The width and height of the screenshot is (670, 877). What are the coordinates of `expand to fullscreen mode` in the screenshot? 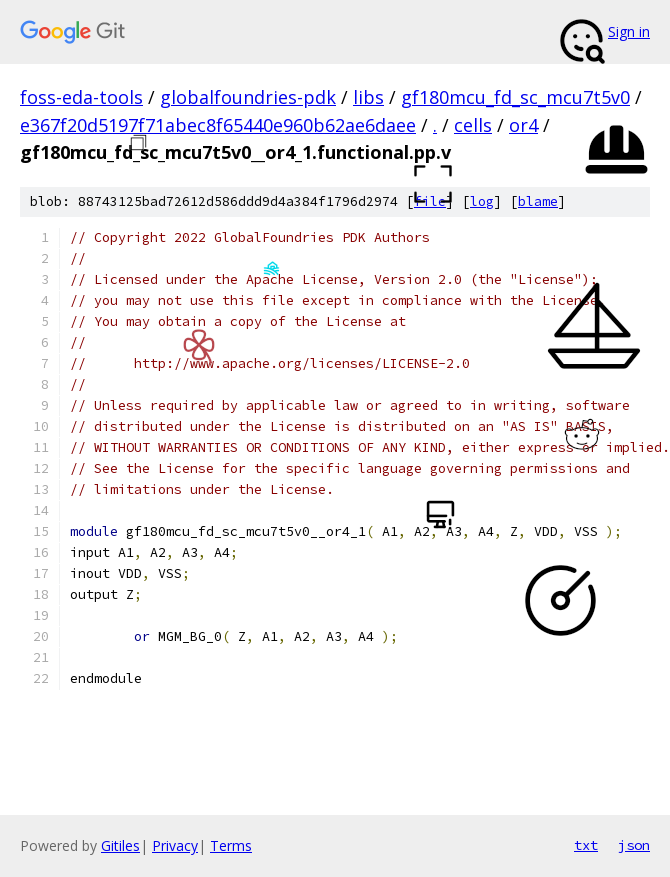 It's located at (433, 184).